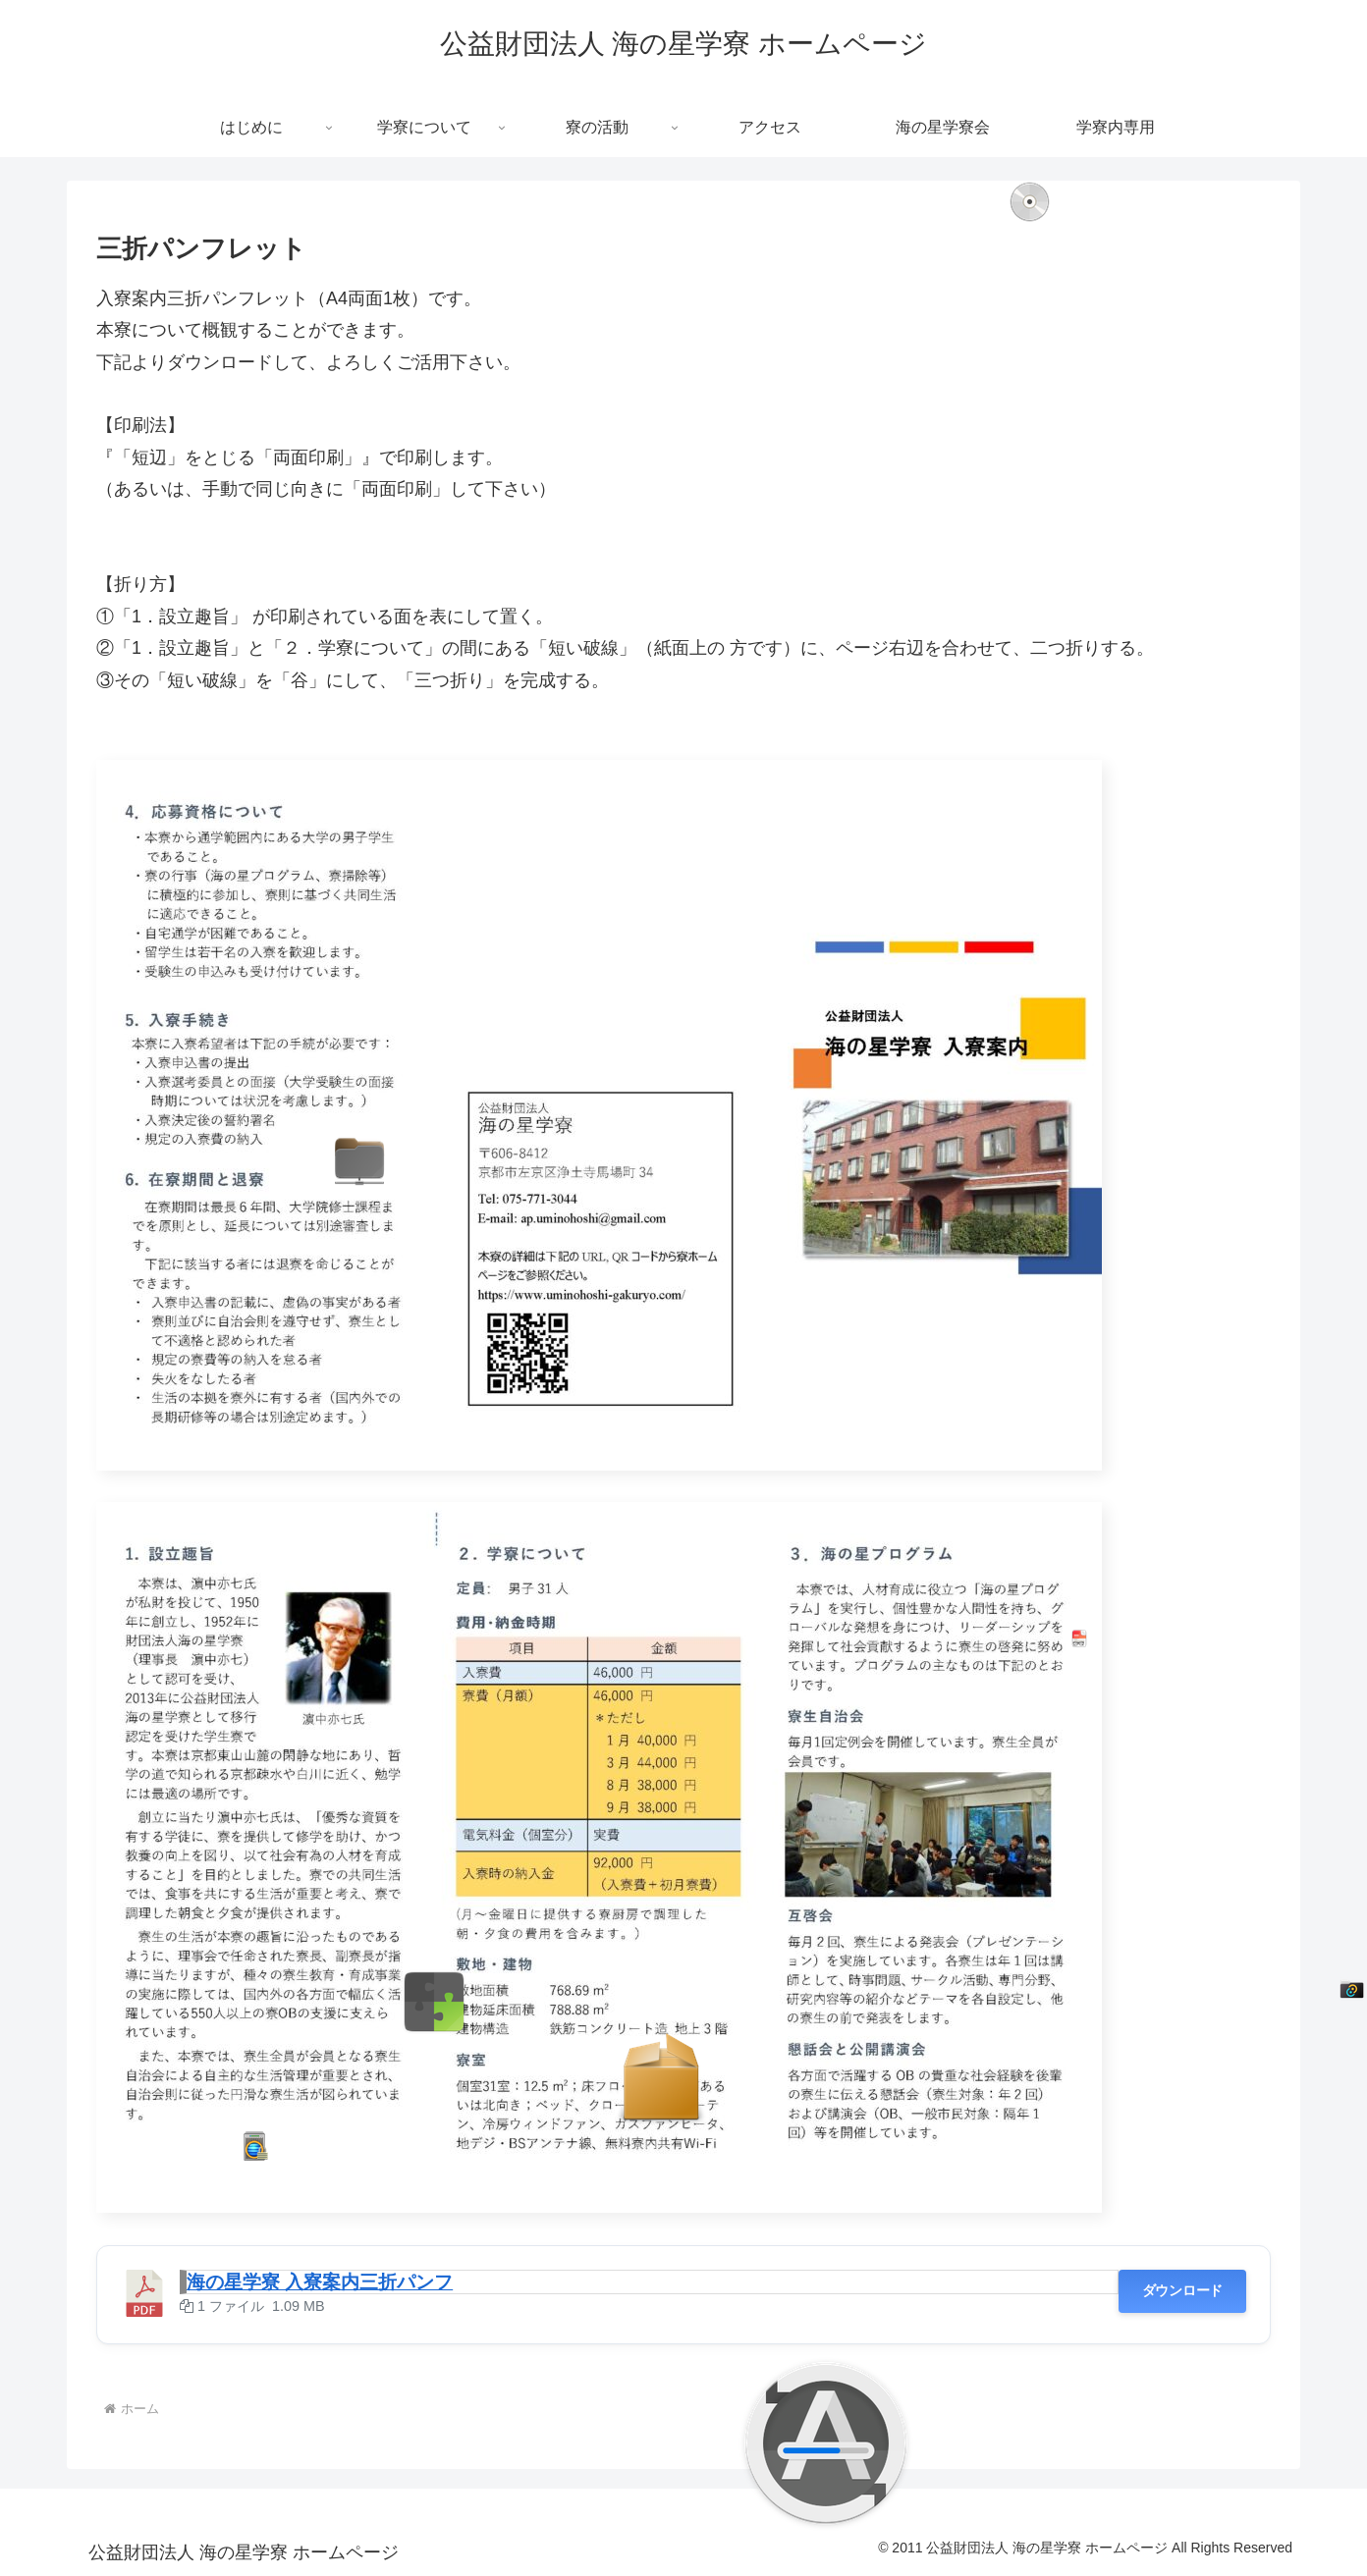 This screenshot has height=2576, width=1367. Describe the element at coordinates (660, 2078) in the screenshot. I see `generic package or archive file type` at that location.